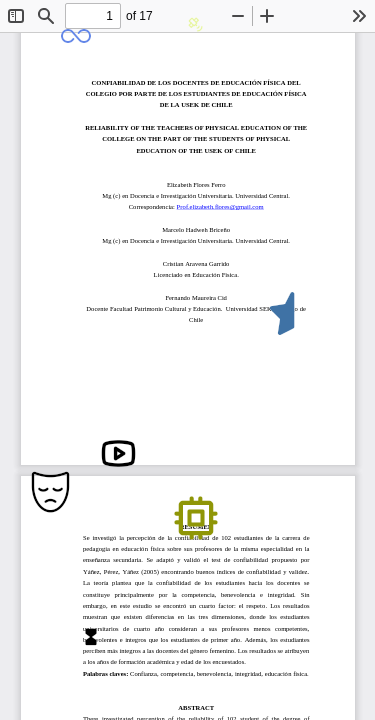 Image resolution: width=375 pixels, height=720 pixels. I want to click on view system processor information, so click(196, 518).